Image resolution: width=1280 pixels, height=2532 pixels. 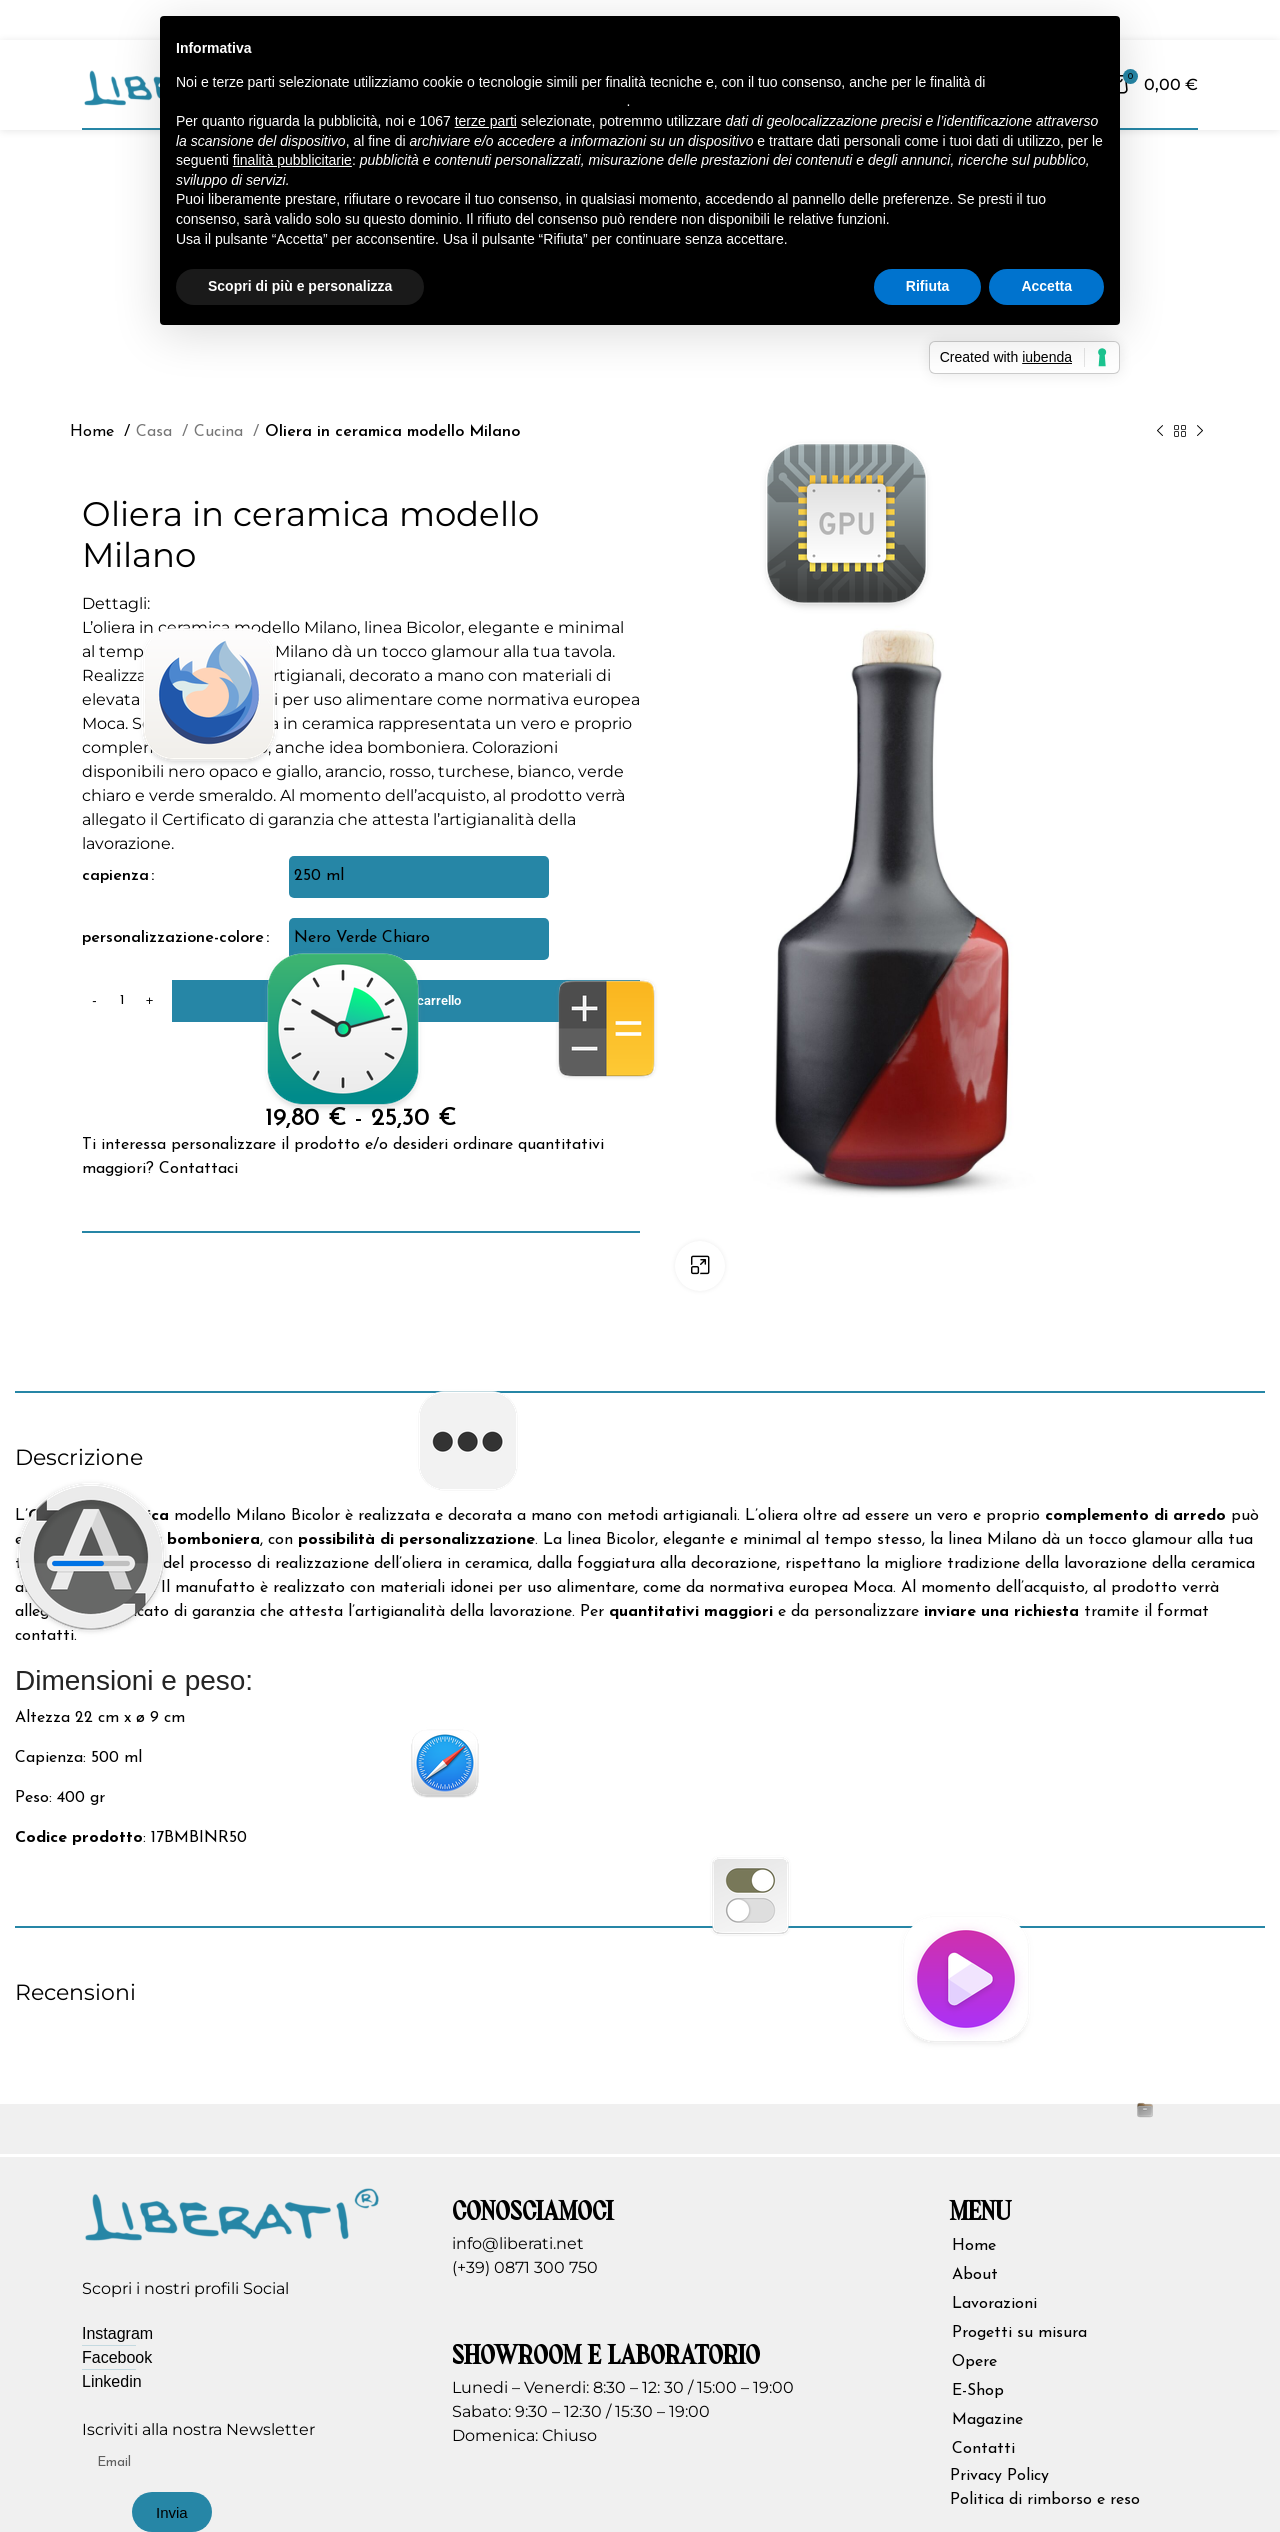 What do you see at coordinates (343, 1029) in the screenshot?
I see `open kapow time tracking app` at bounding box center [343, 1029].